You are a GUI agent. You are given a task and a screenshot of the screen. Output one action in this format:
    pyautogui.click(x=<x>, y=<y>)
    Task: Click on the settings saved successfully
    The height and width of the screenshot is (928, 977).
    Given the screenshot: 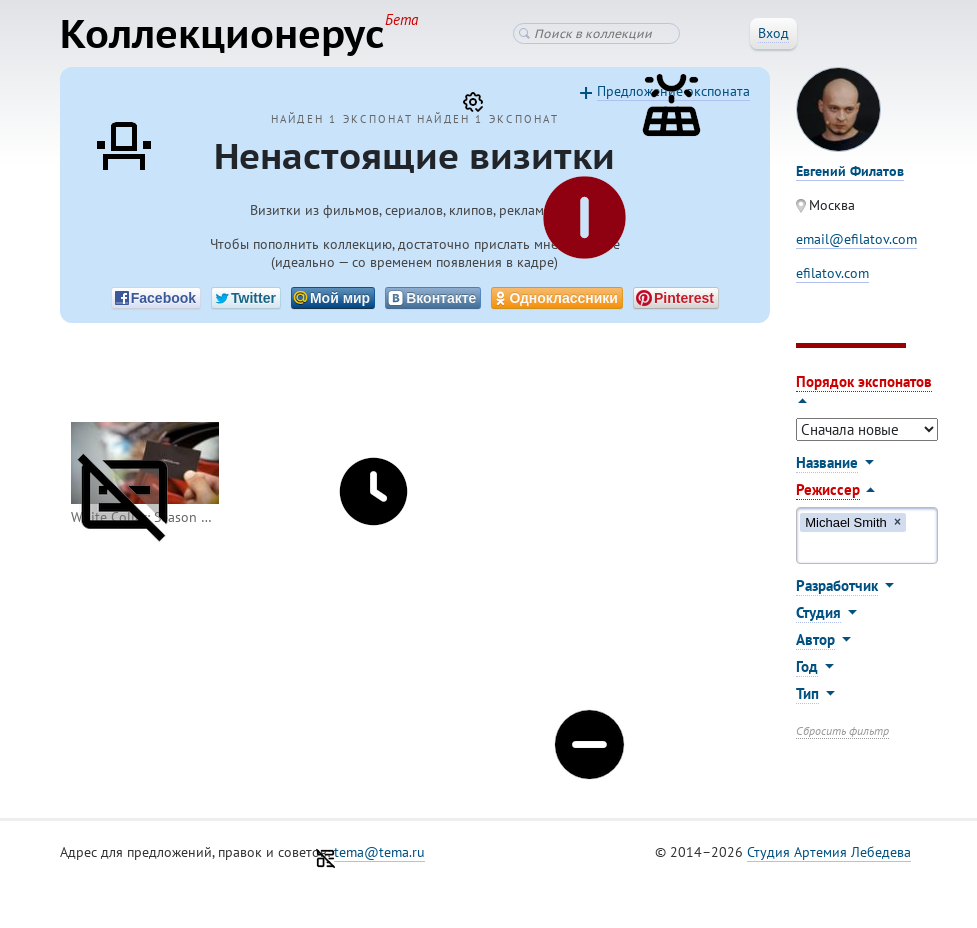 What is the action you would take?
    pyautogui.click(x=473, y=102)
    